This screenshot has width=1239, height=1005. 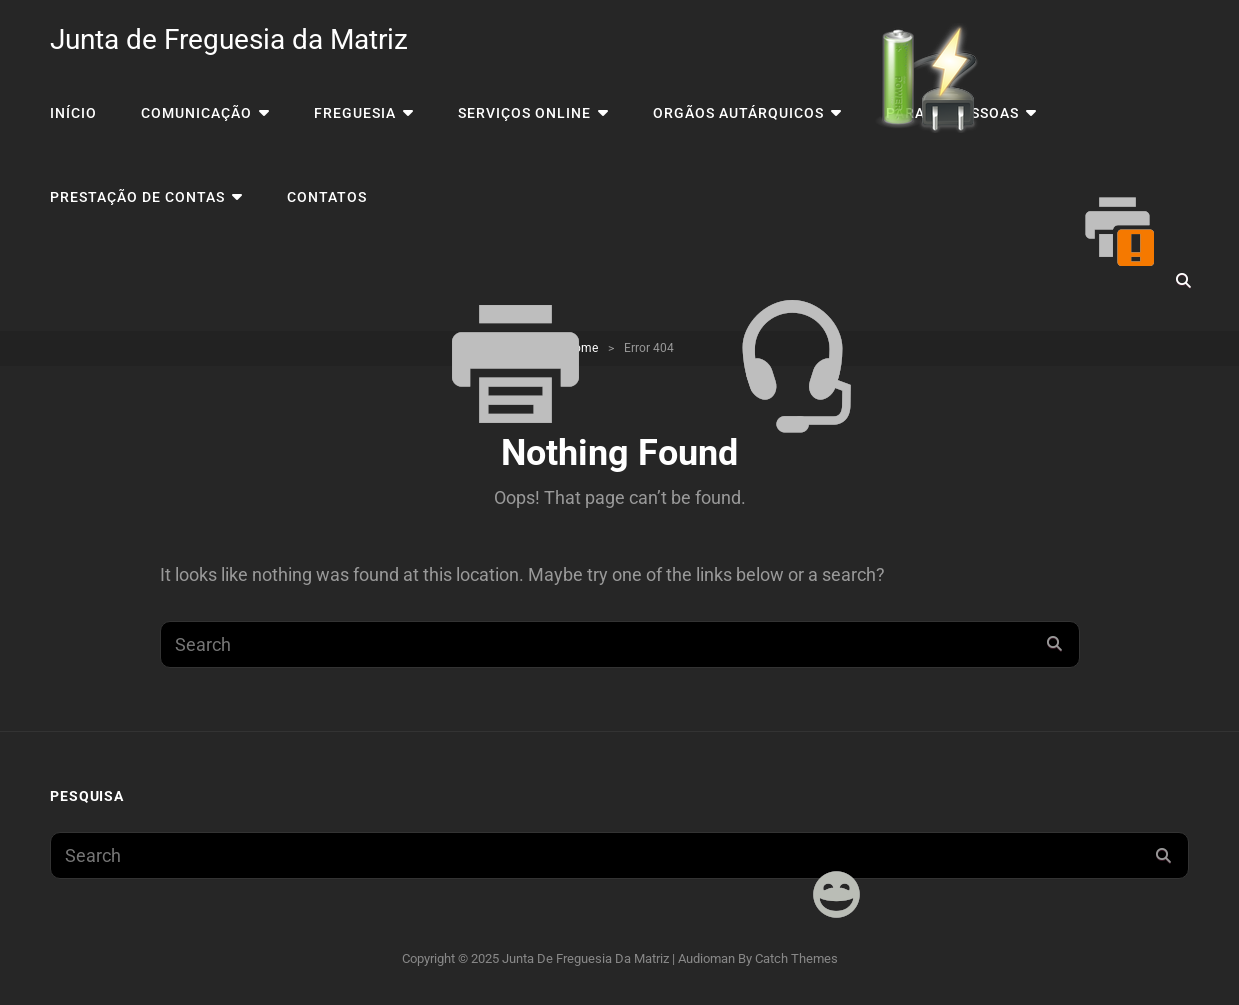 What do you see at coordinates (515, 368) in the screenshot?
I see `print the current document` at bounding box center [515, 368].